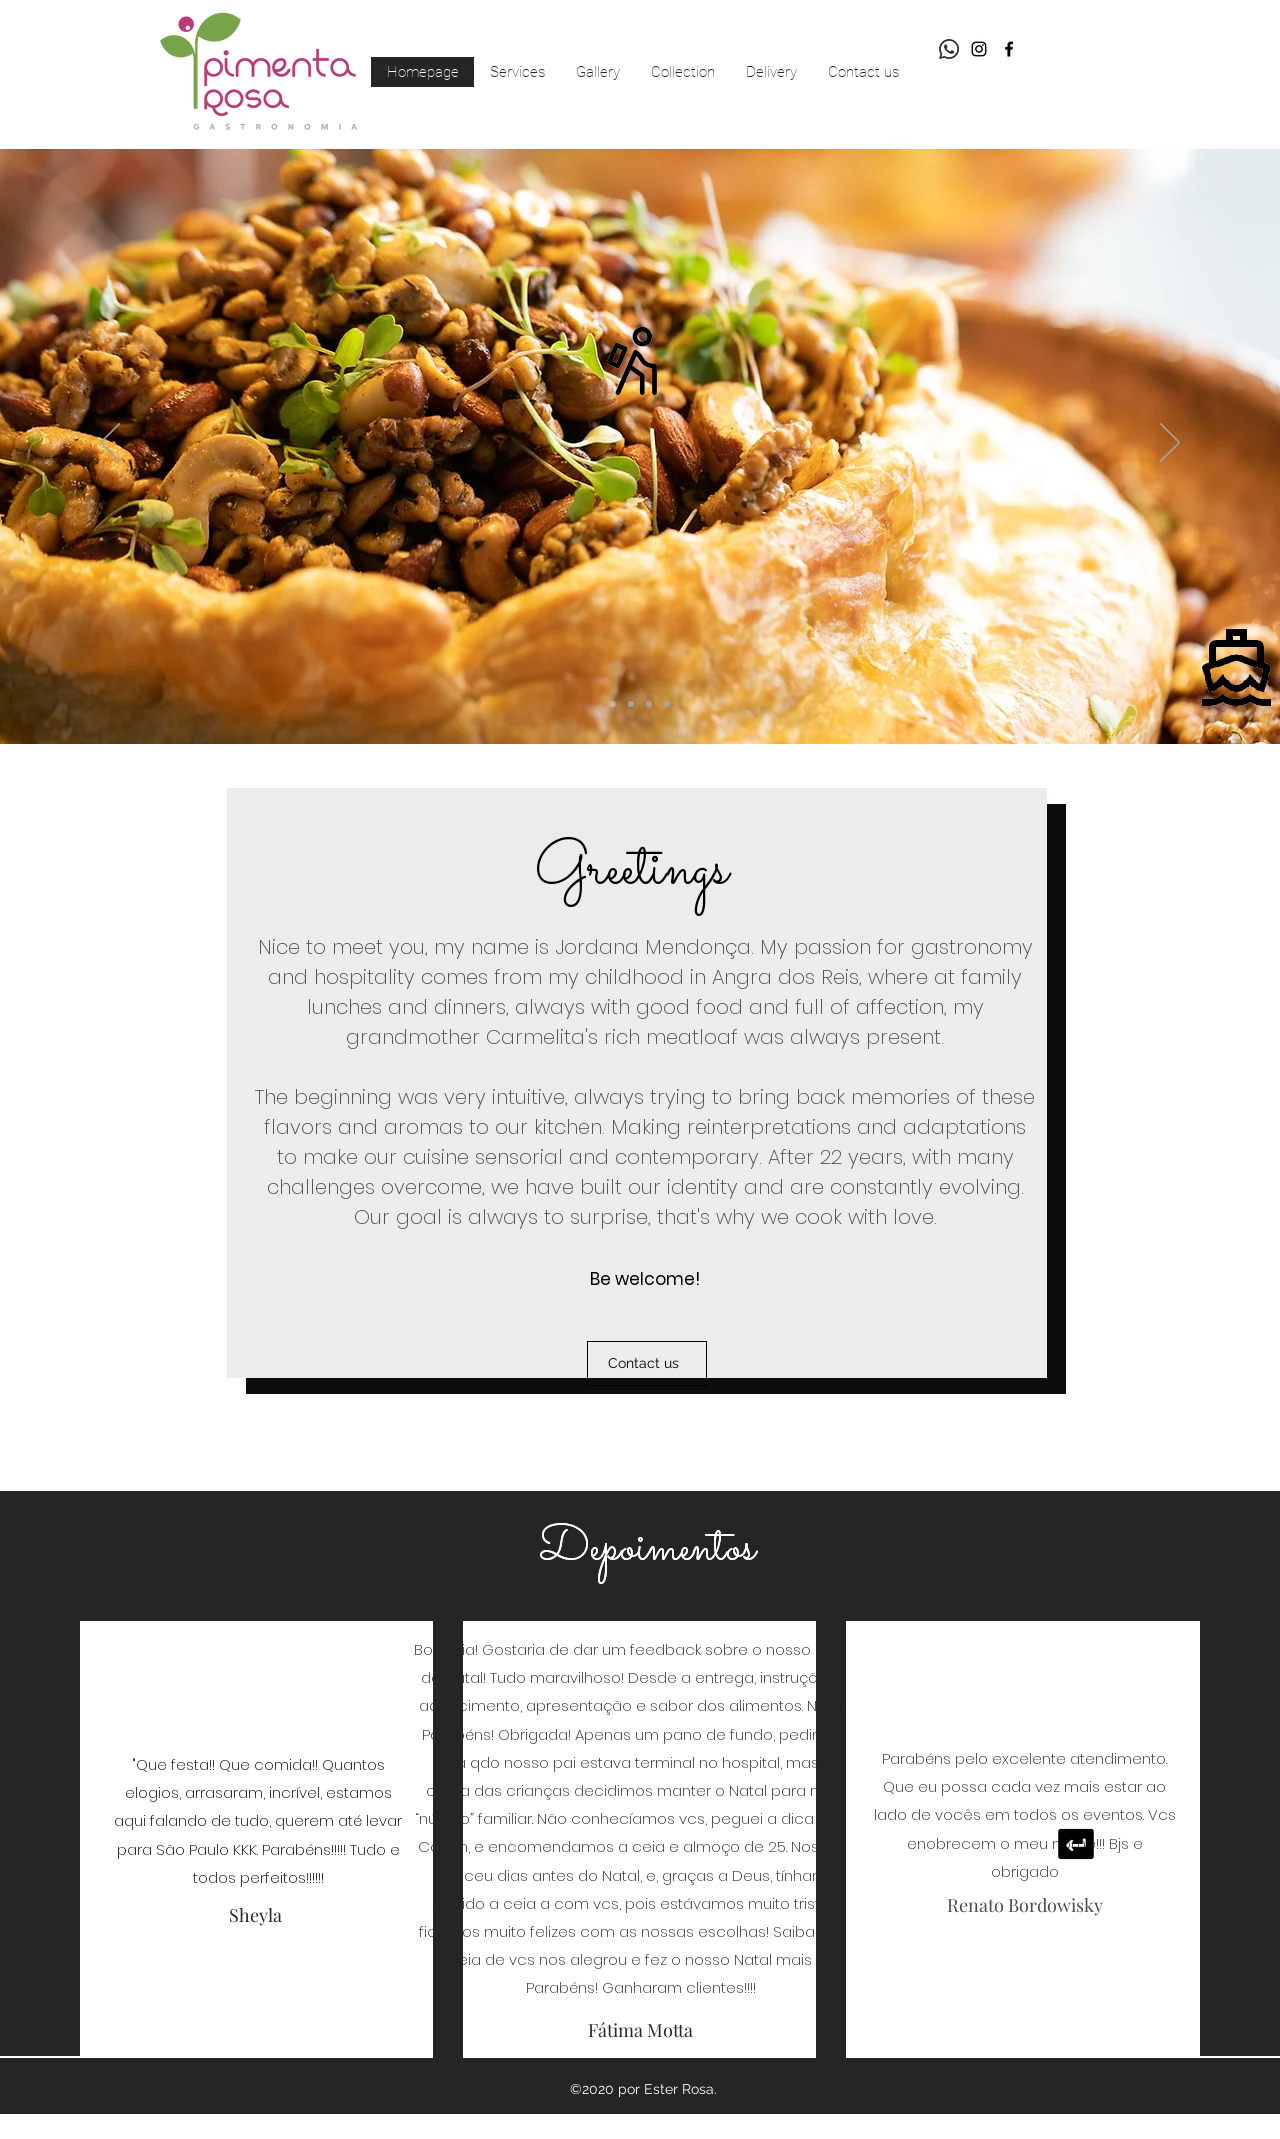 This screenshot has width=1280, height=2139. I want to click on press enter or return key, so click(1076, 1844).